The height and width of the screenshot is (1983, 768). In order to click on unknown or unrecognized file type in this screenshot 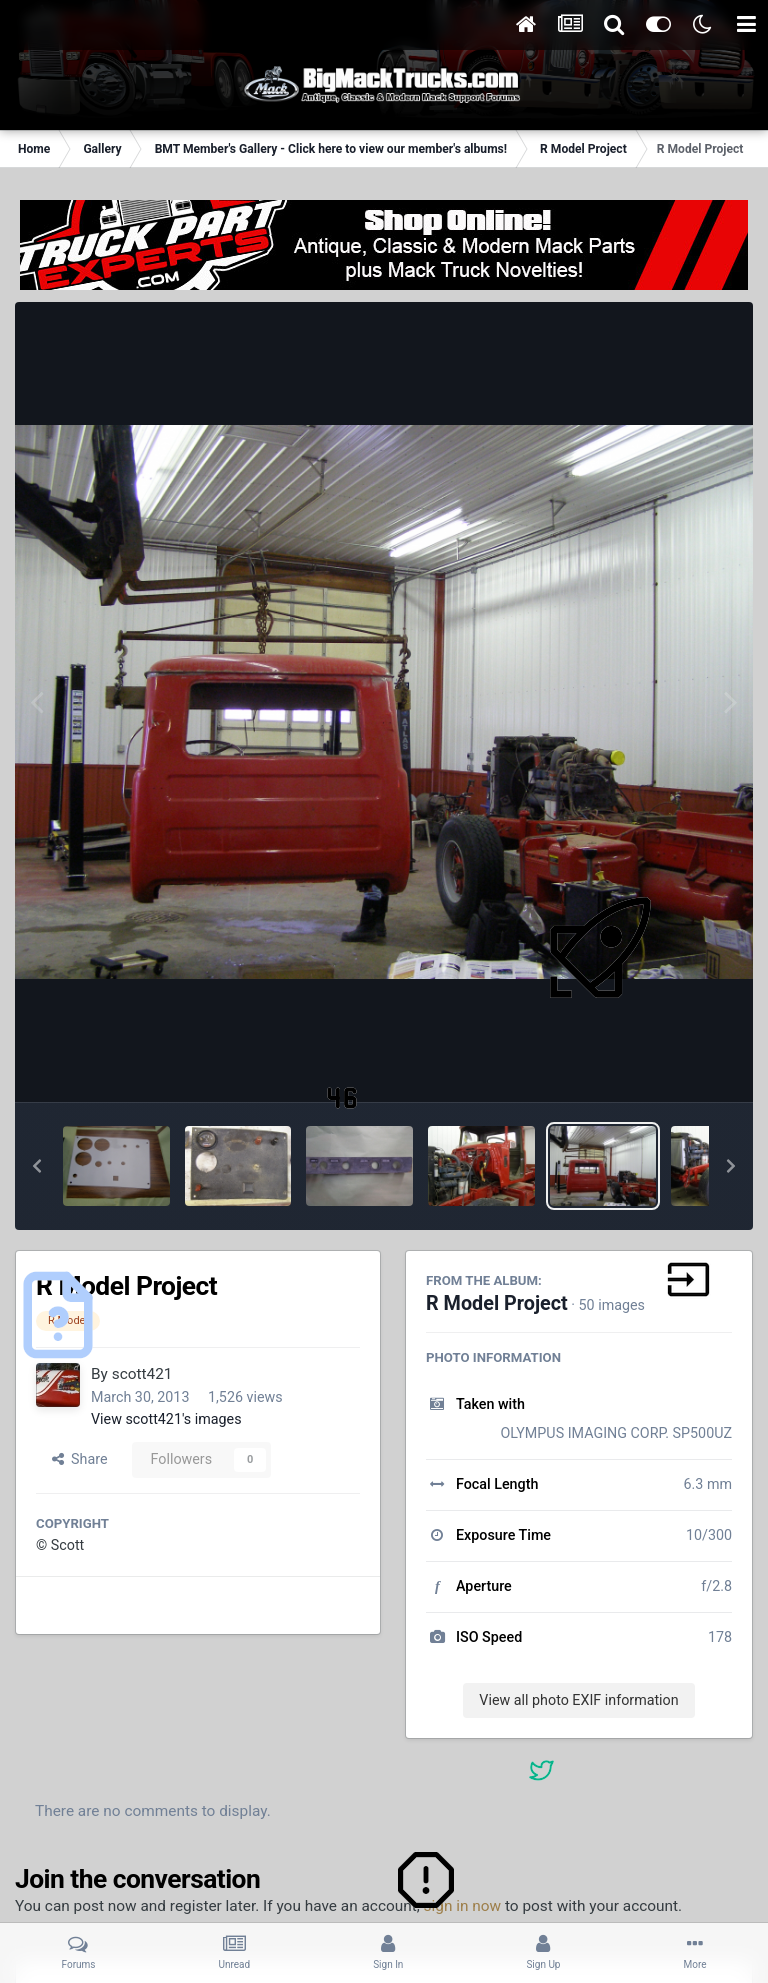, I will do `click(58, 1315)`.